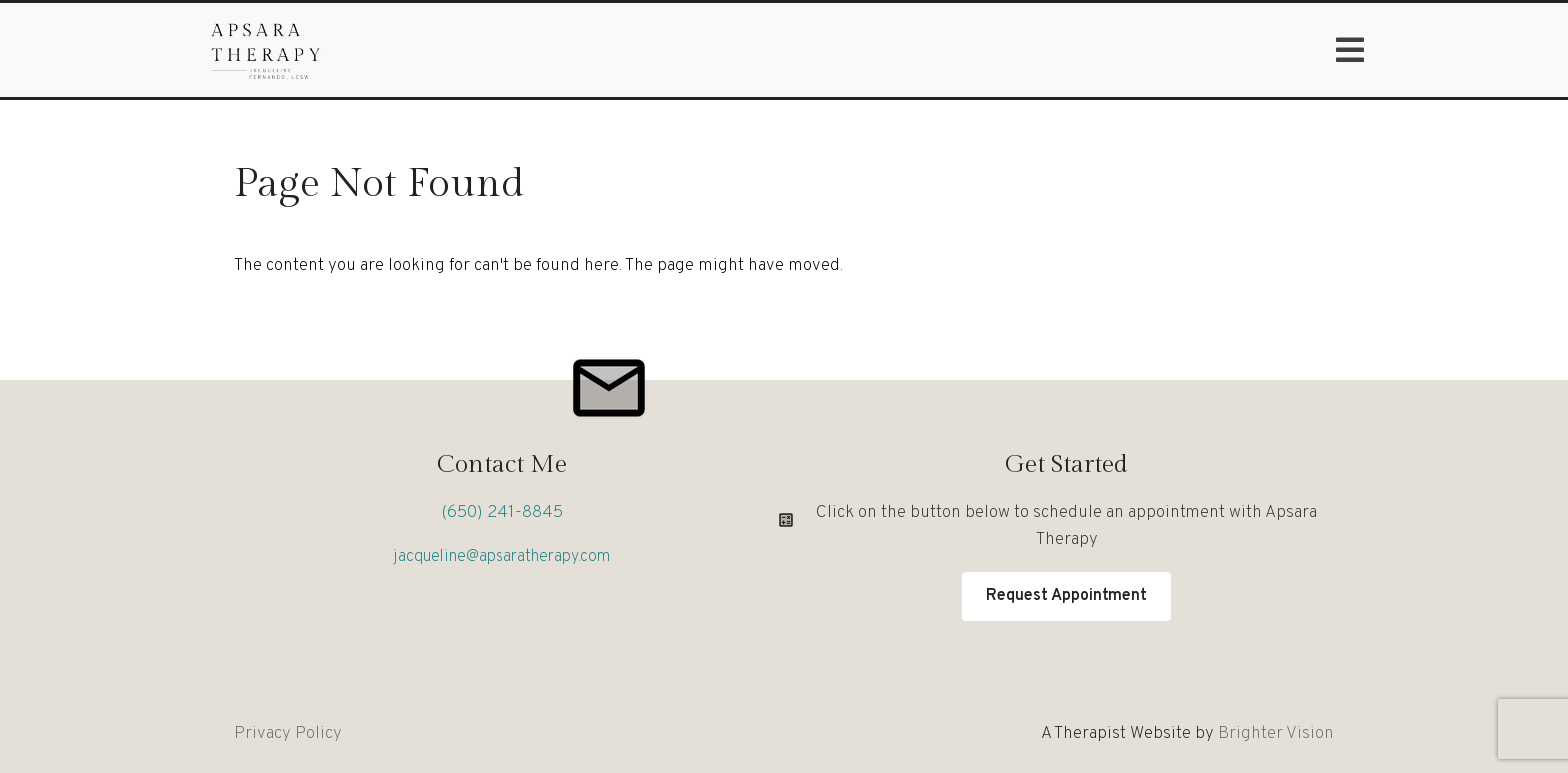 The height and width of the screenshot is (773, 1568). Describe the element at coordinates (786, 520) in the screenshot. I see `open calculator tool` at that location.